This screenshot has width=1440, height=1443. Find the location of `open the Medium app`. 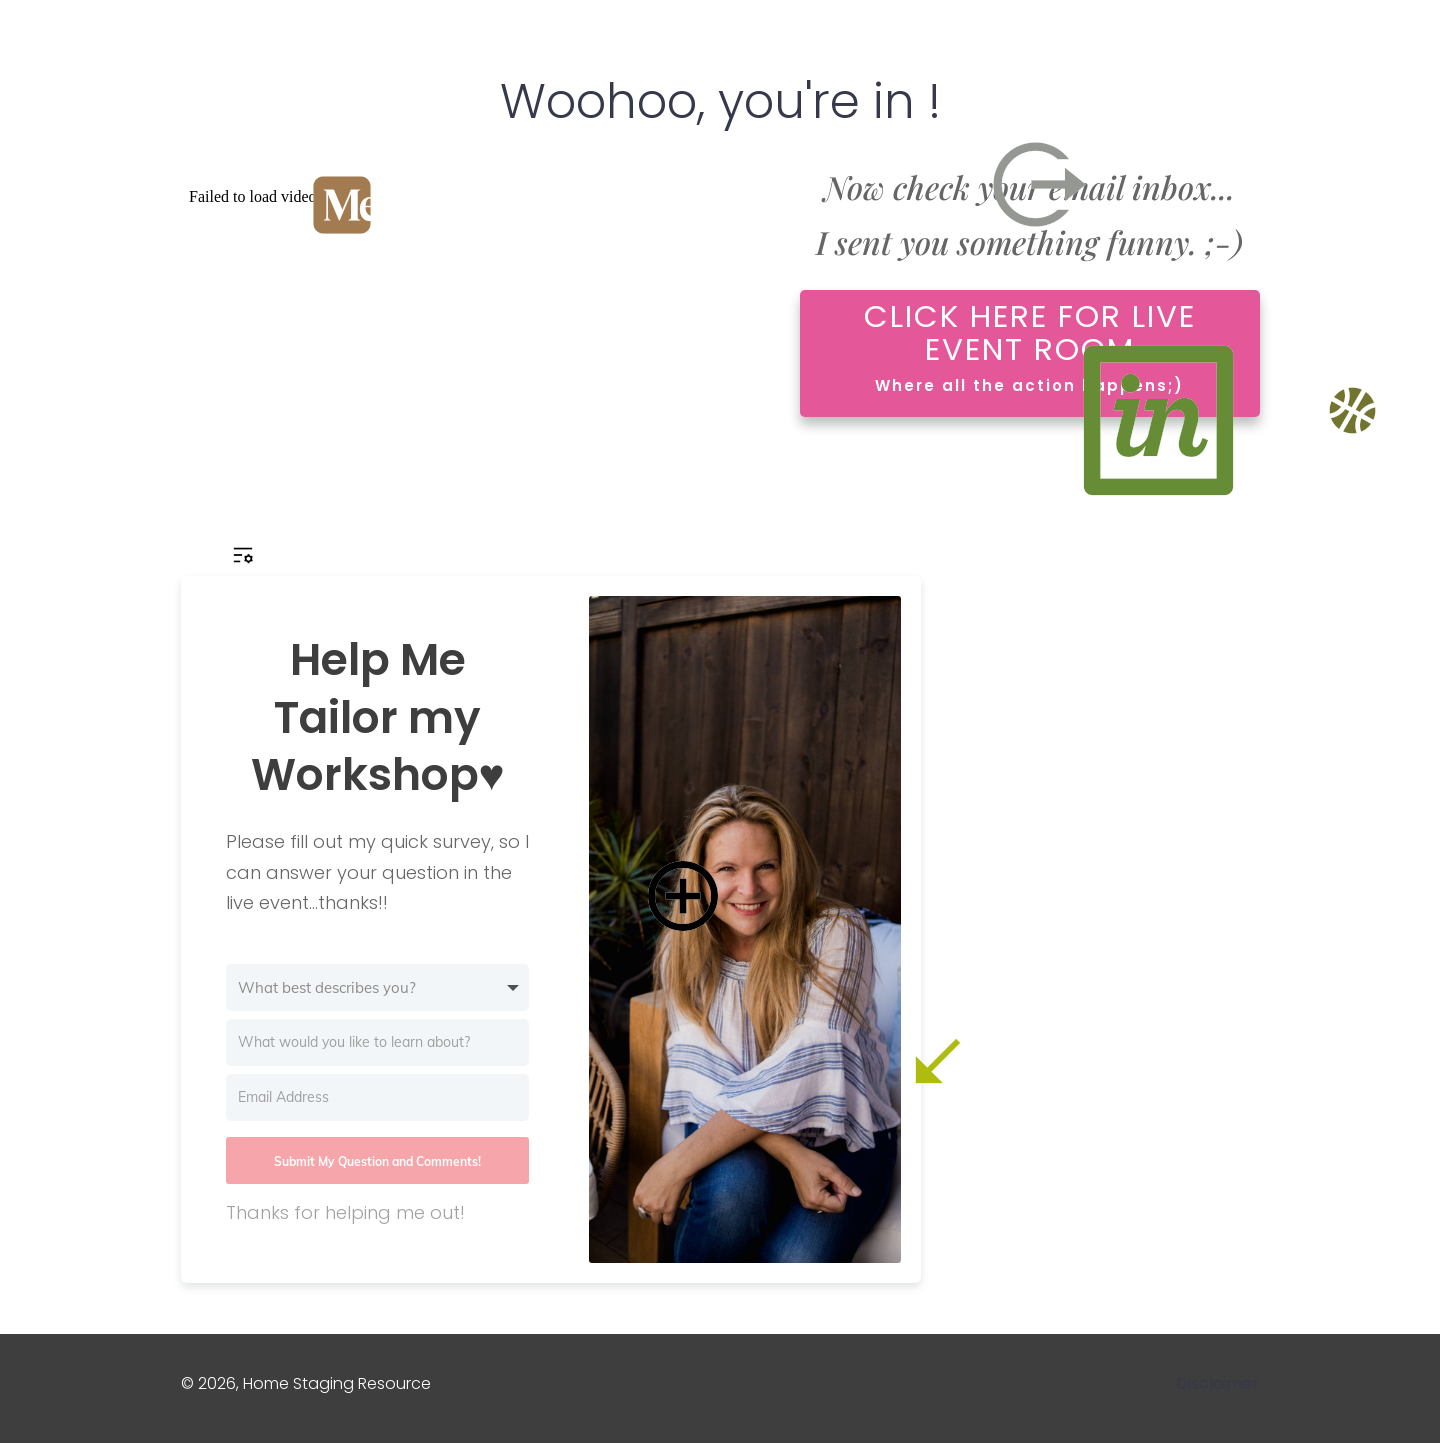

open the Medium app is located at coordinates (342, 205).